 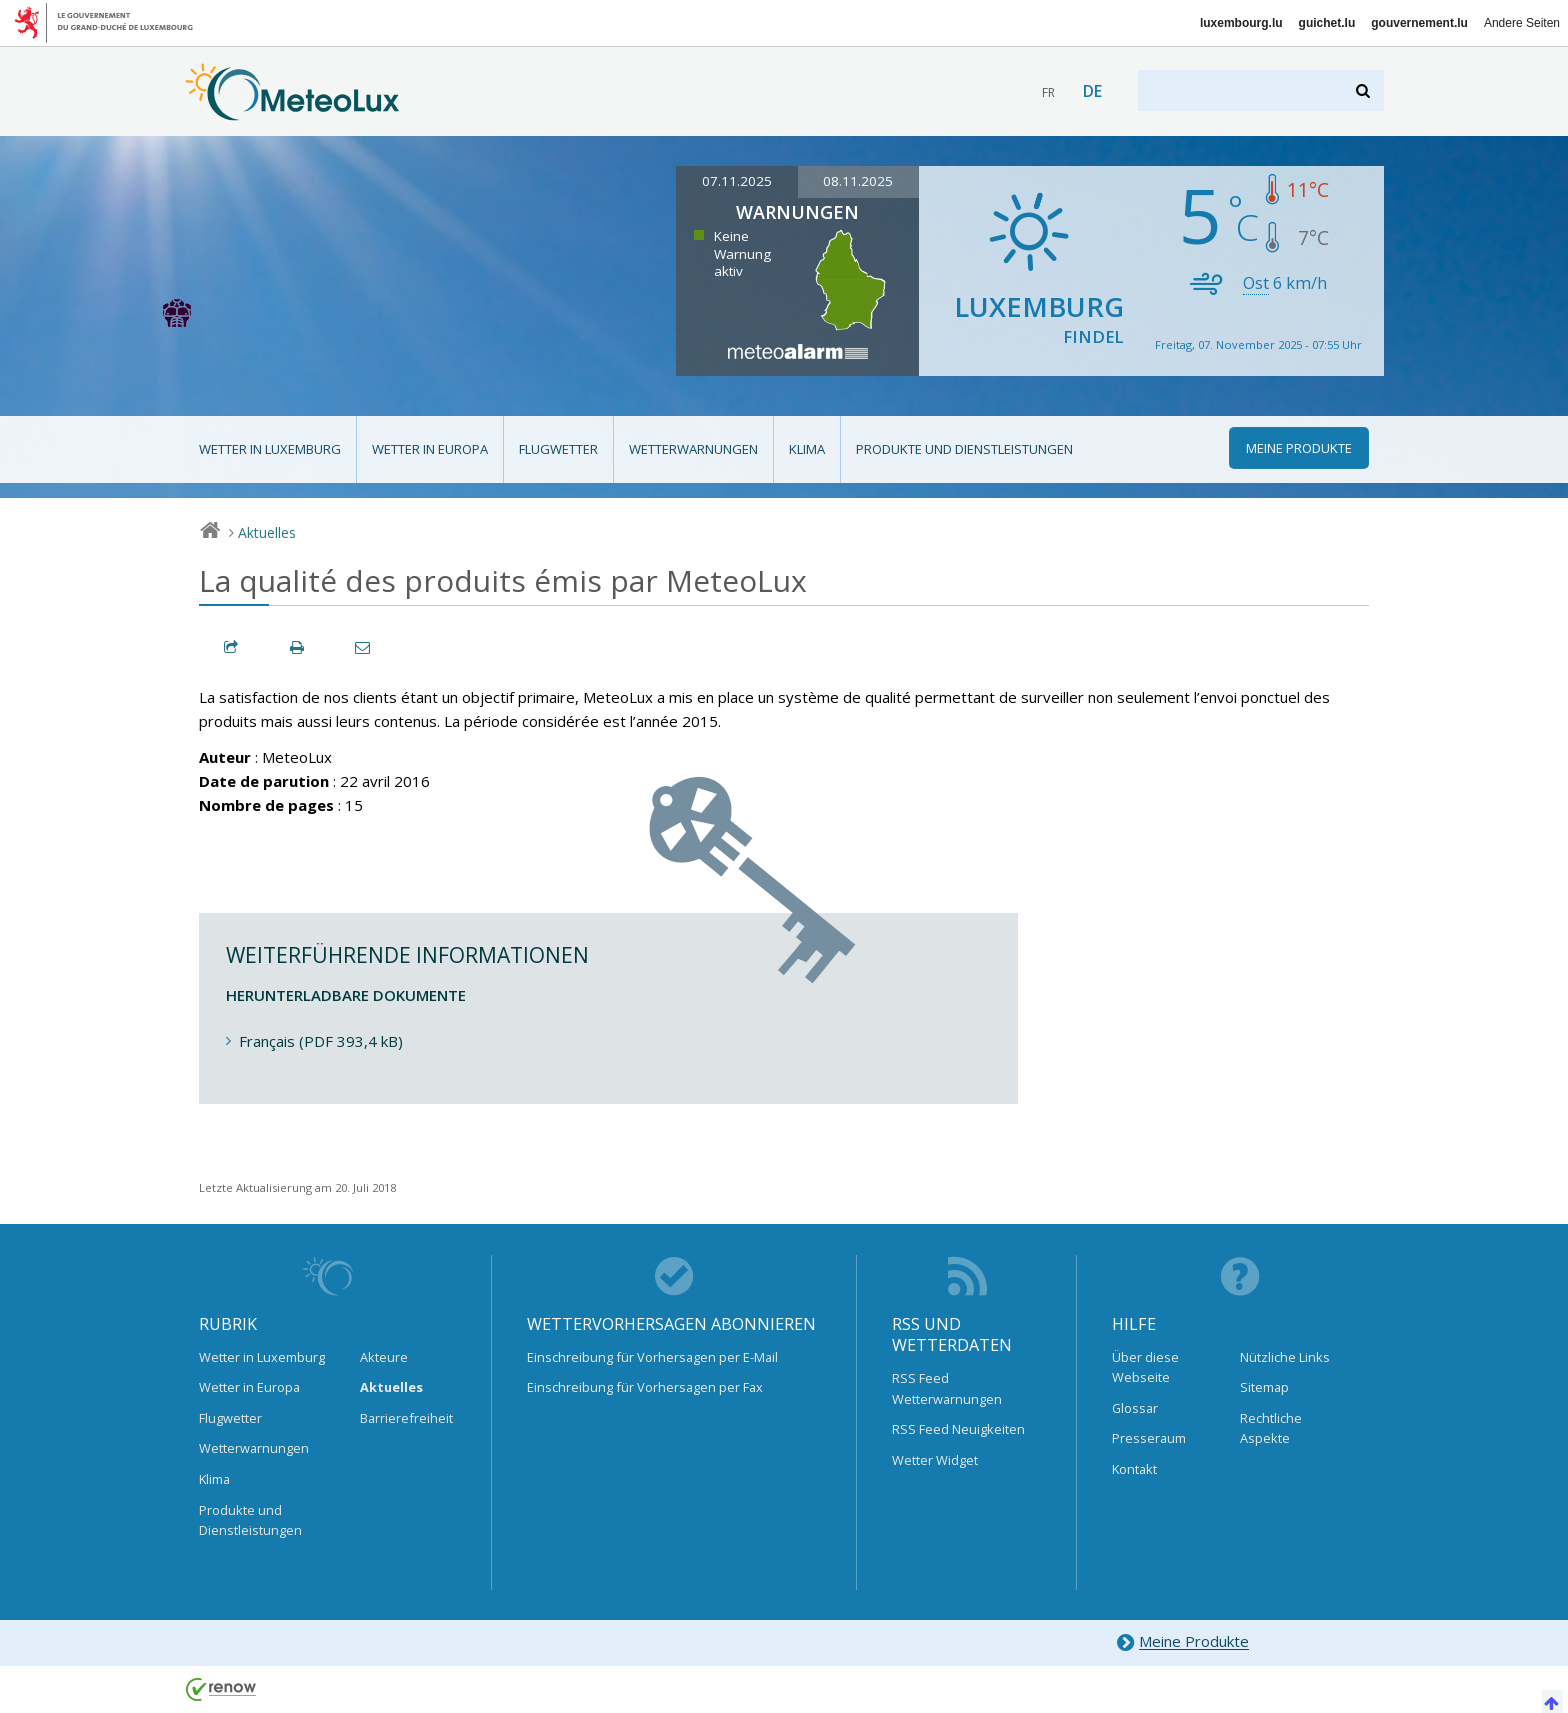 I want to click on view fitness or strength stats, so click(x=177, y=313).